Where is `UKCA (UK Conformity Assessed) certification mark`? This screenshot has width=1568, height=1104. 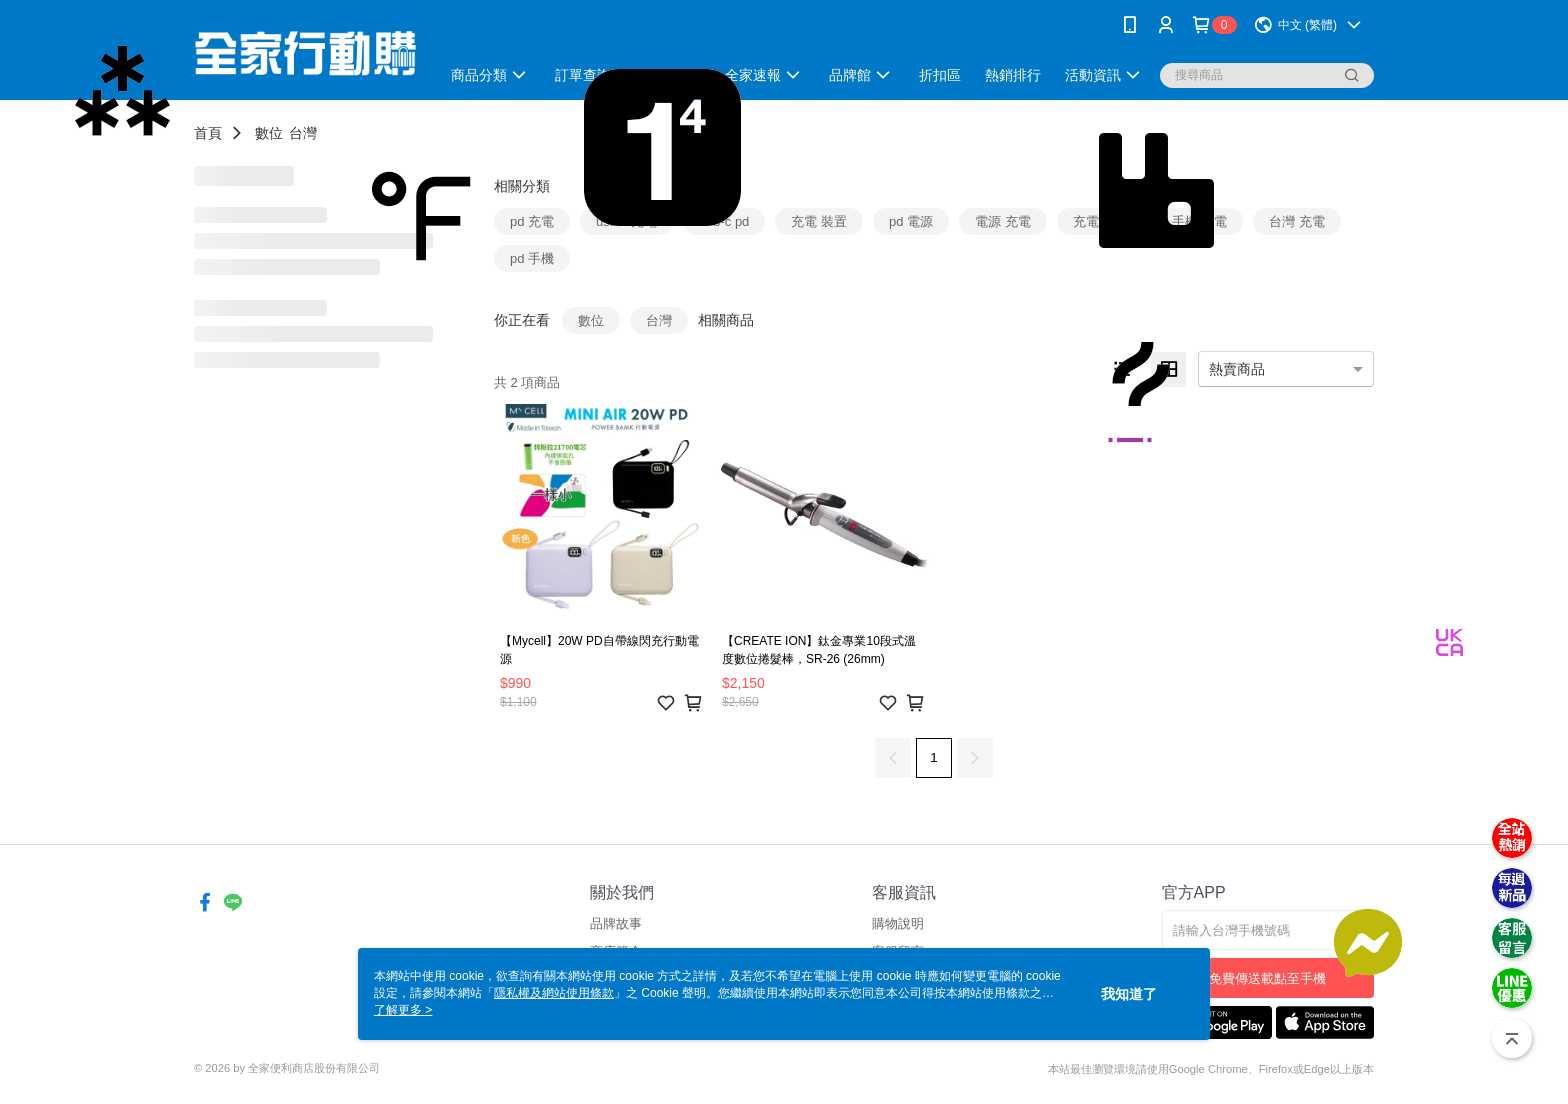 UKCA (UK Conformity Assessed) certification mark is located at coordinates (1449, 642).